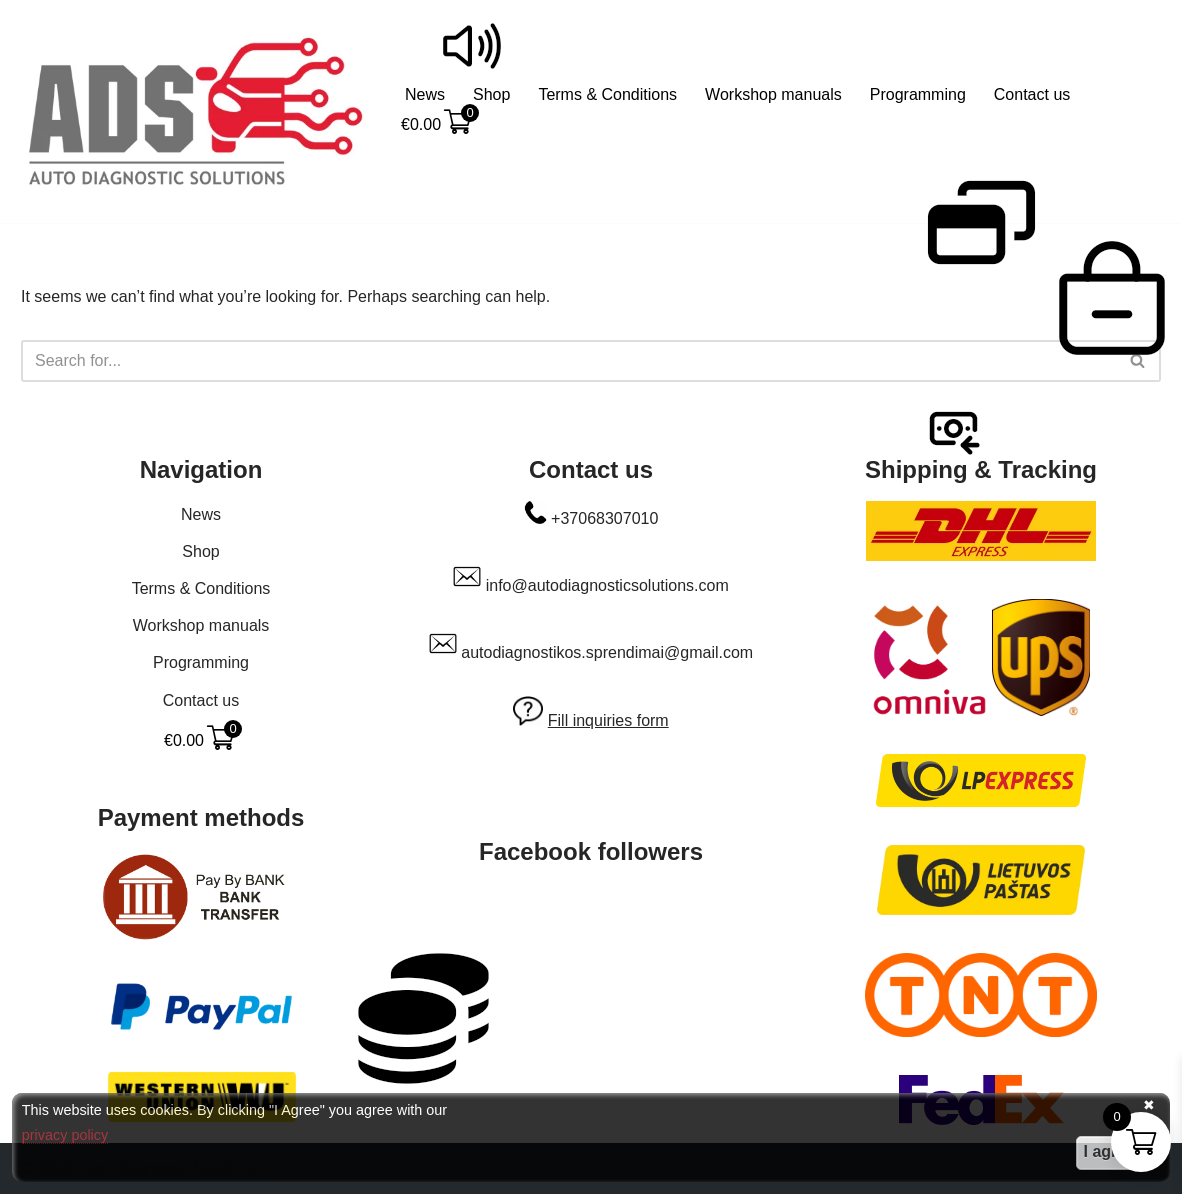  What do you see at coordinates (953, 428) in the screenshot?
I see `request a refund or money back` at bounding box center [953, 428].